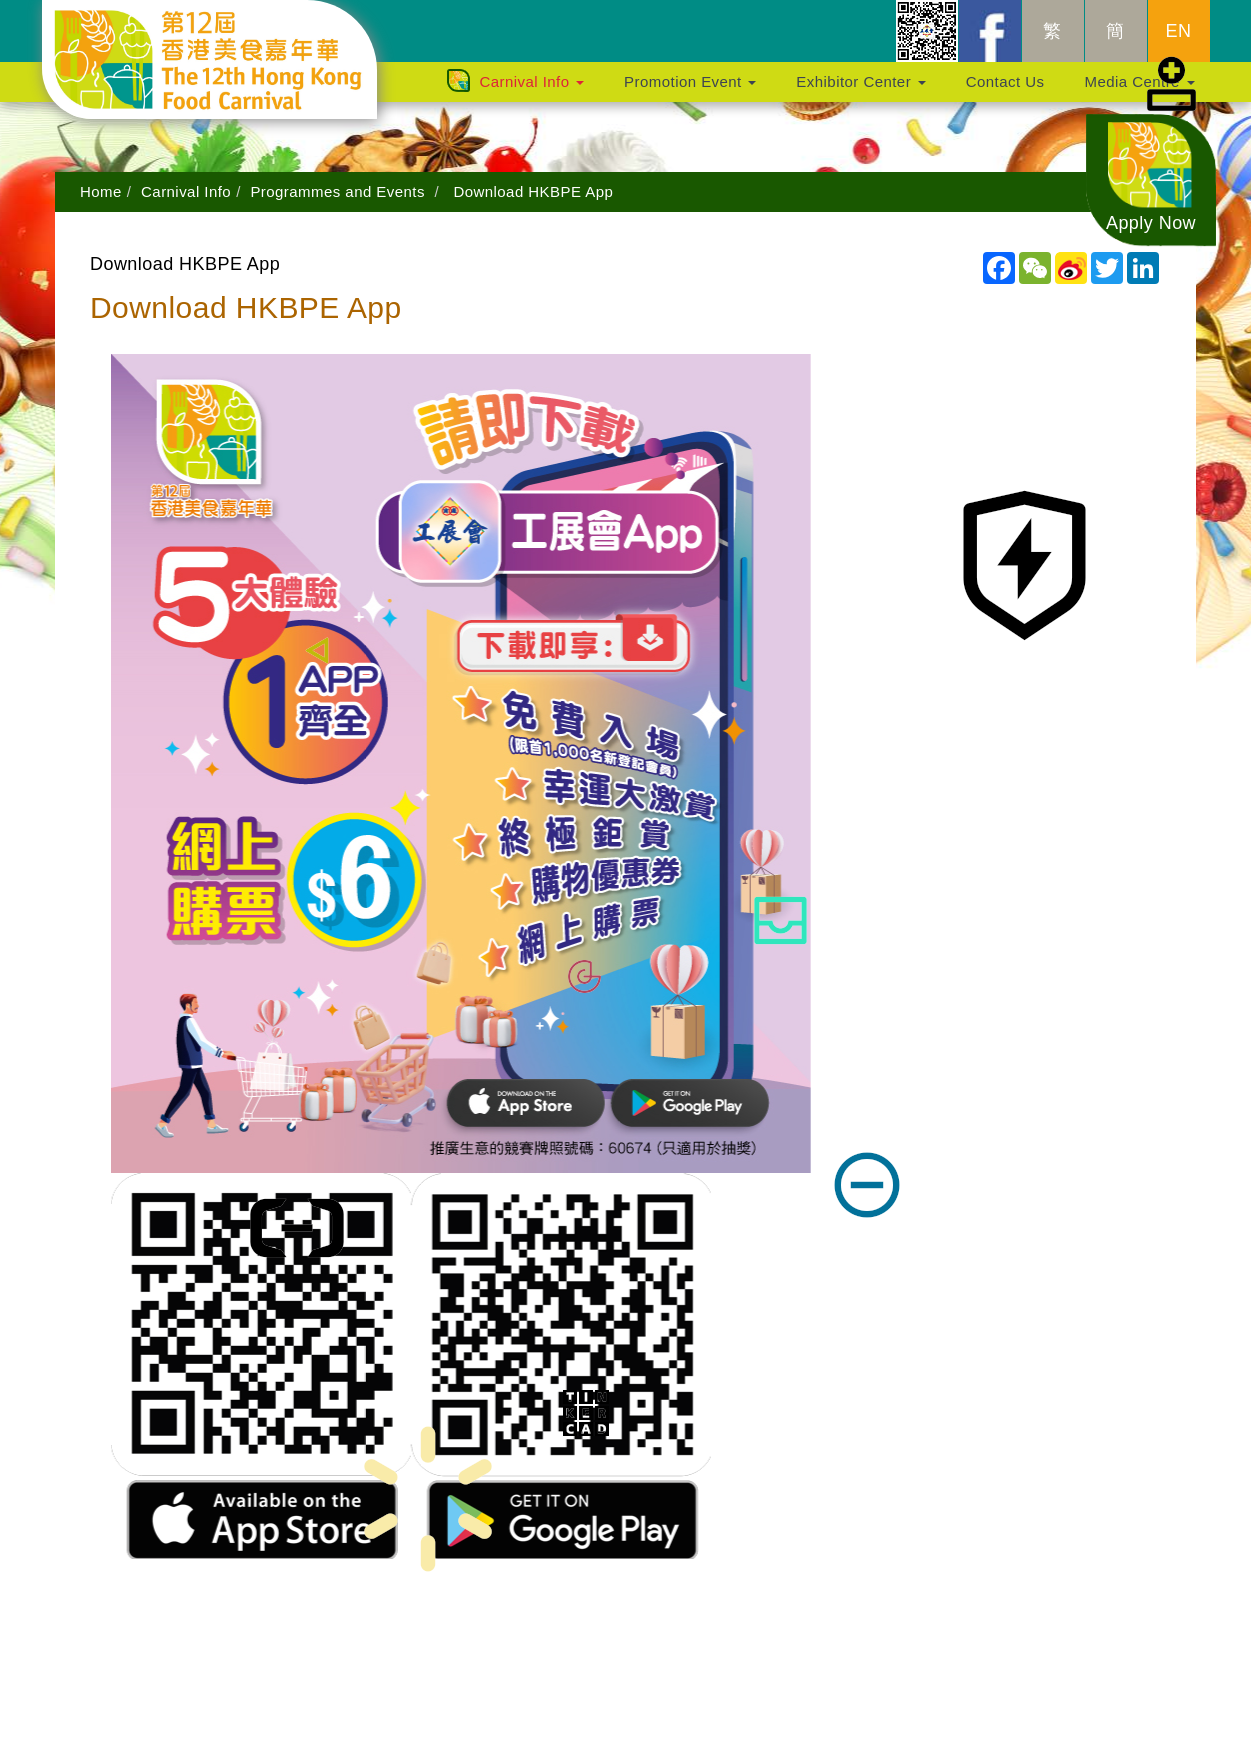 The width and height of the screenshot is (1251, 1746). What do you see at coordinates (586, 1413) in the screenshot?
I see `open tinkercad 3d design application` at bounding box center [586, 1413].